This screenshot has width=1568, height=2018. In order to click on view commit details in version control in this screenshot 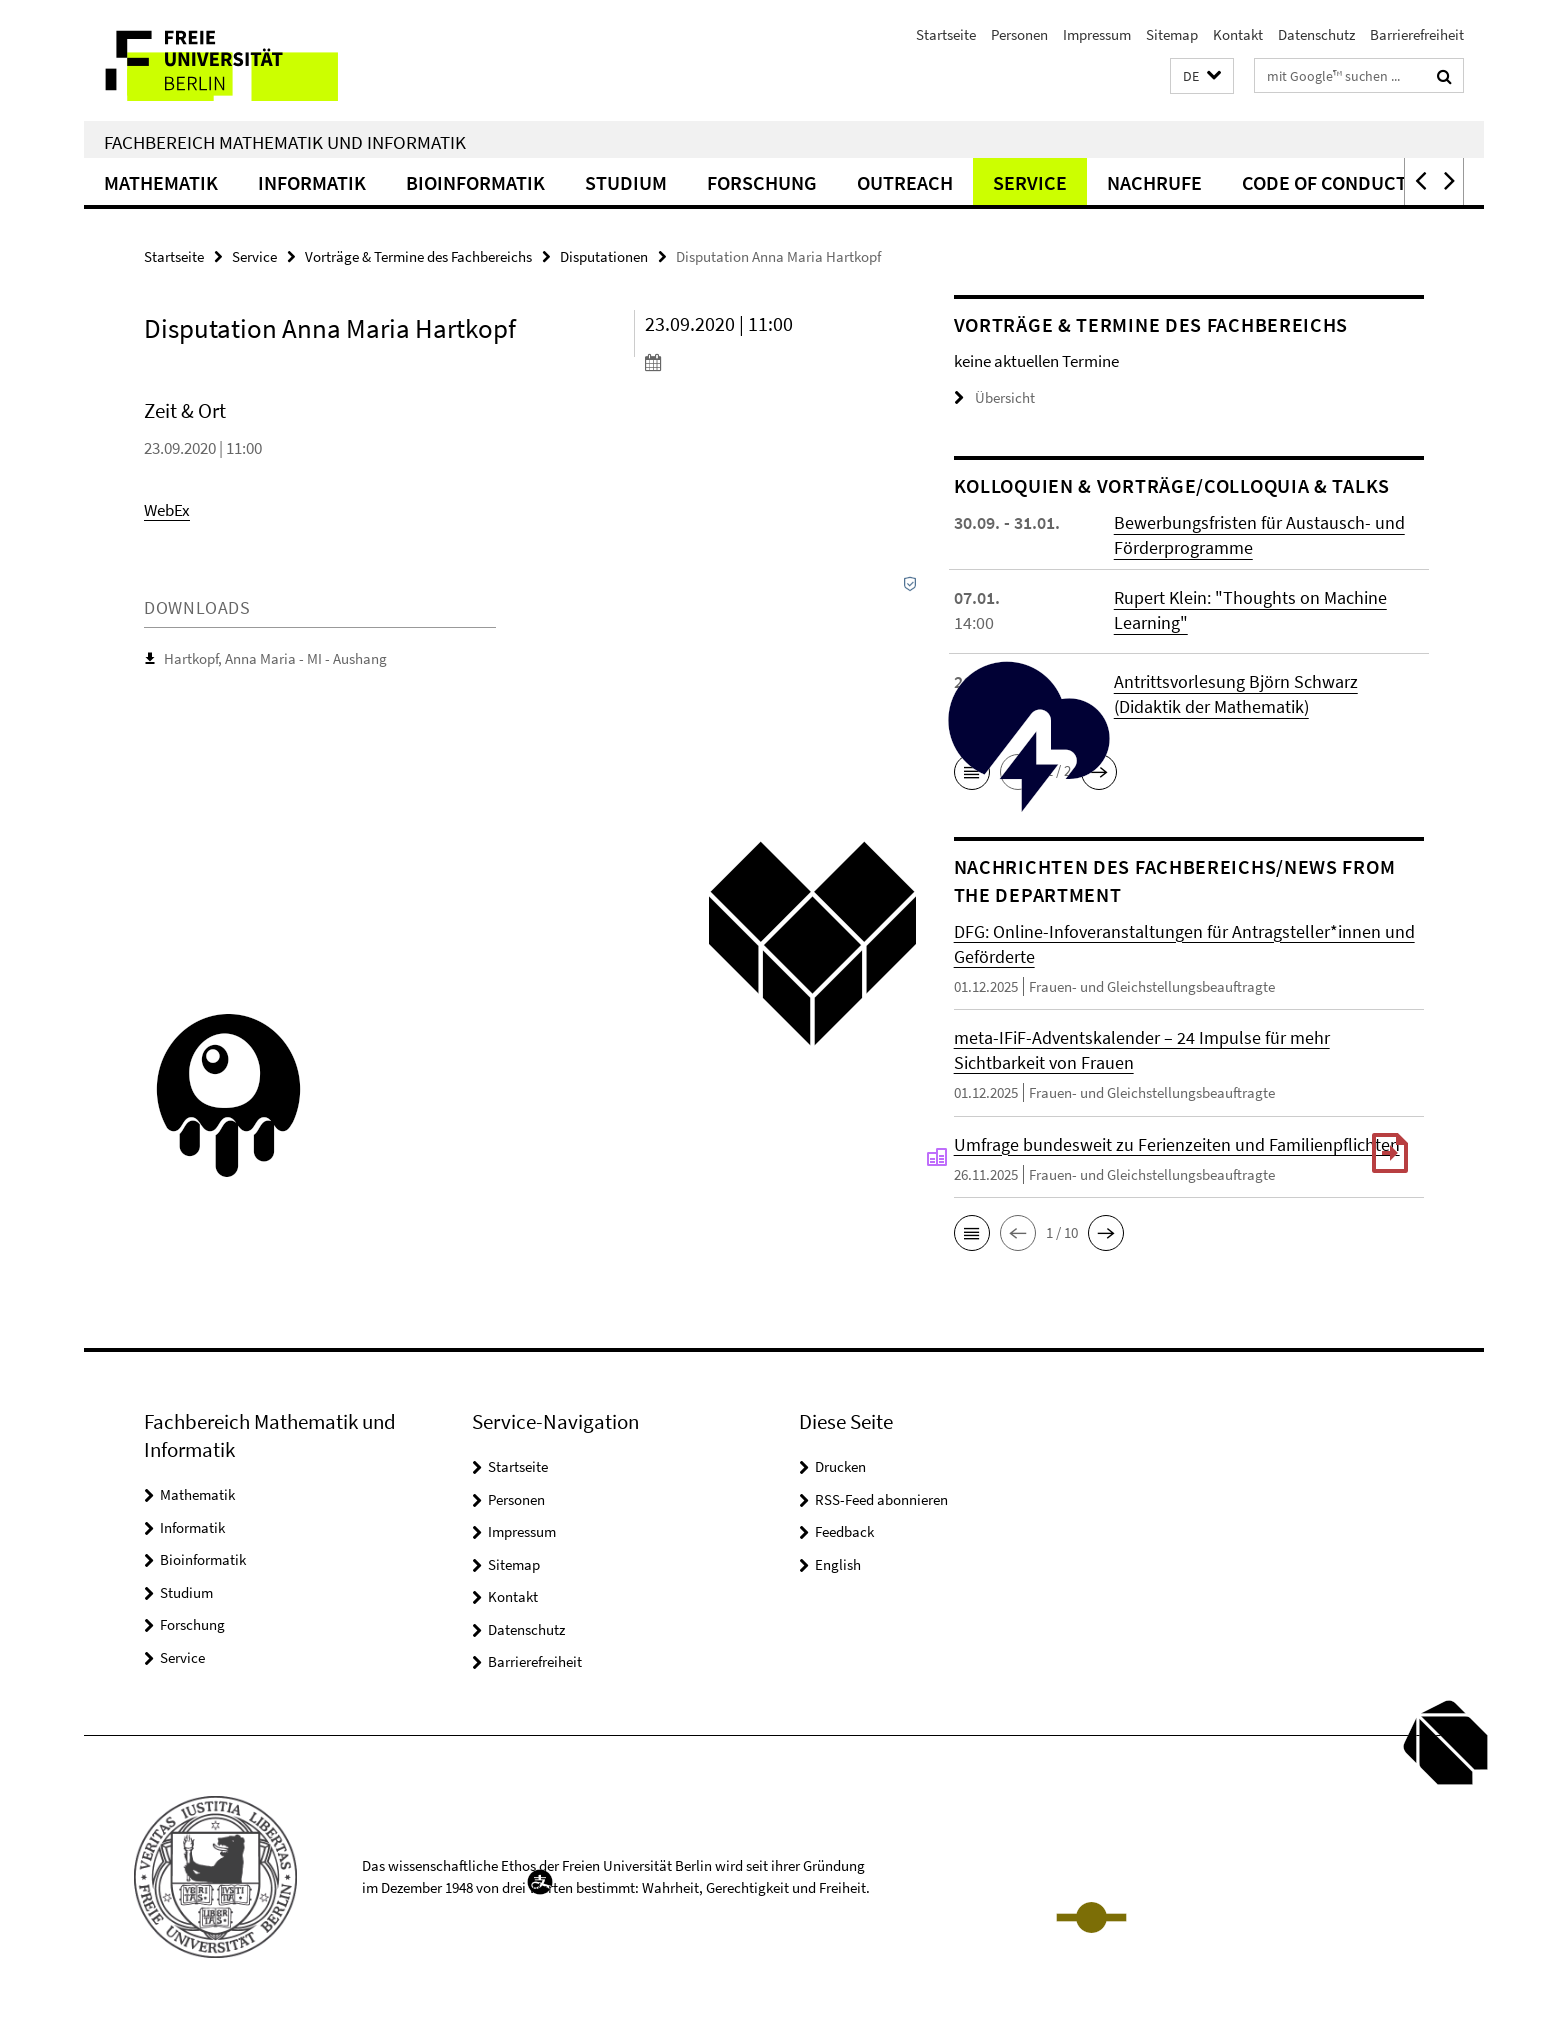, I will do `click(1091, 1917)`.